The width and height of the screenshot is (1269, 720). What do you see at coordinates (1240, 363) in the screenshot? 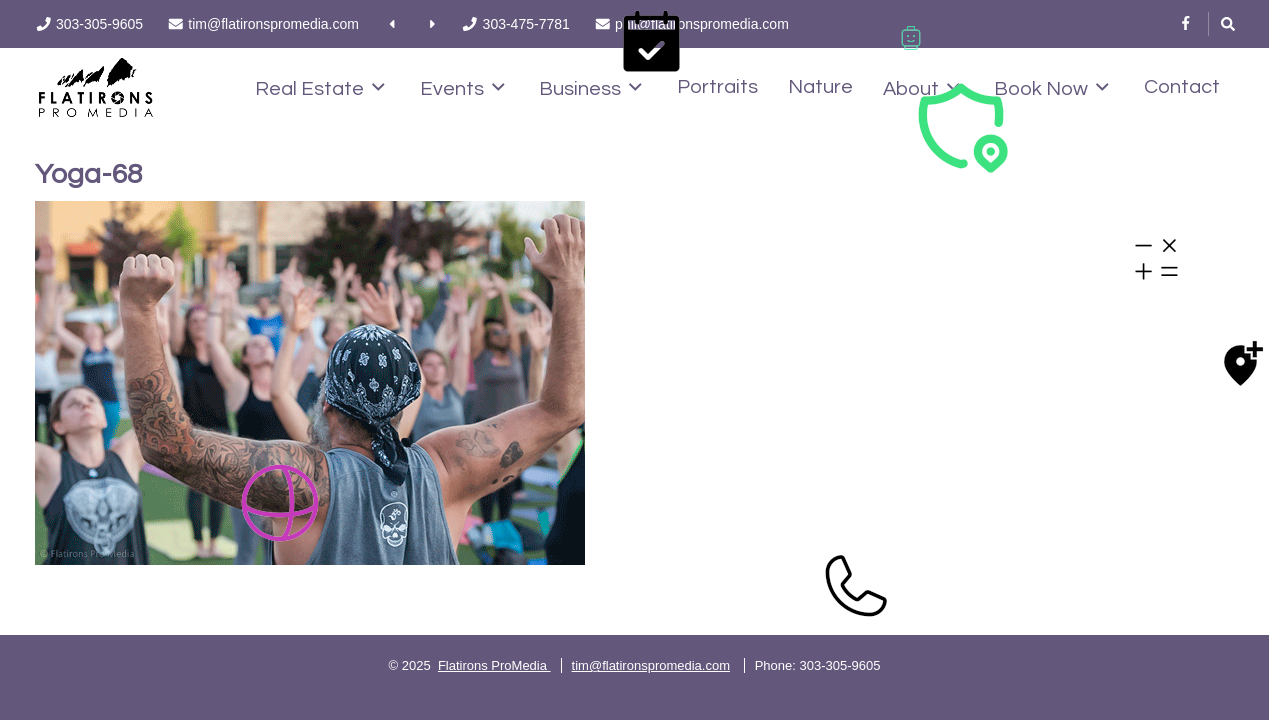
I see `add a new location pin to the map` at bounding box center [1240, 363].